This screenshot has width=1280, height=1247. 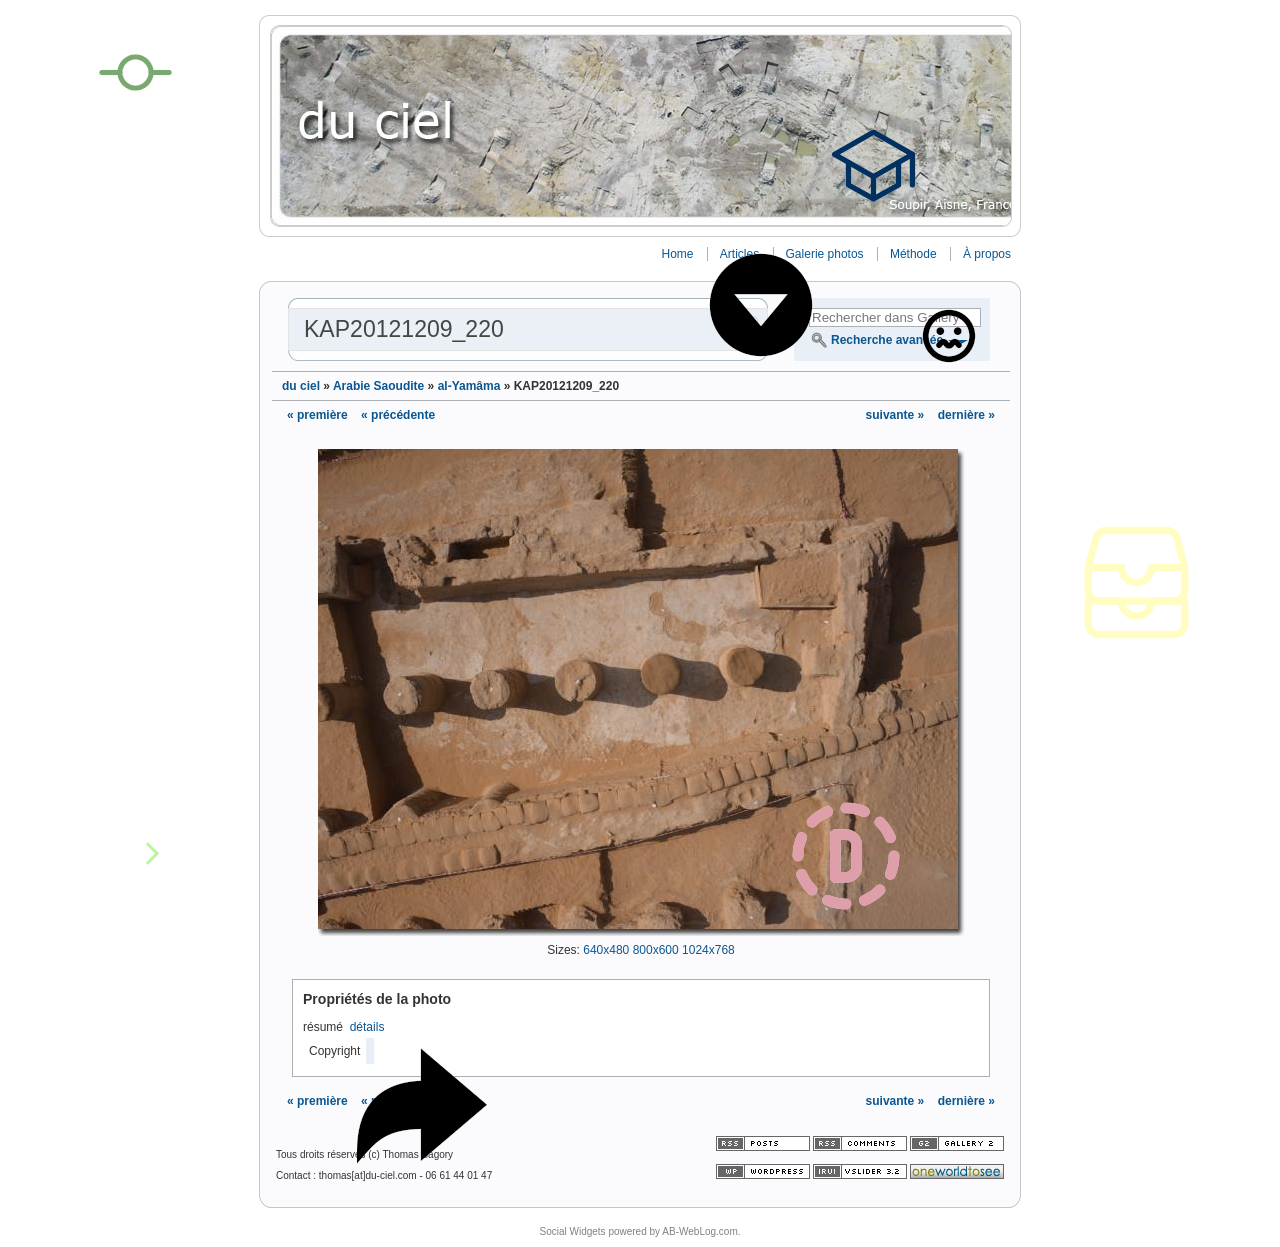 I want to click on expand dropdown menu or content, so click(x=761, y=305).